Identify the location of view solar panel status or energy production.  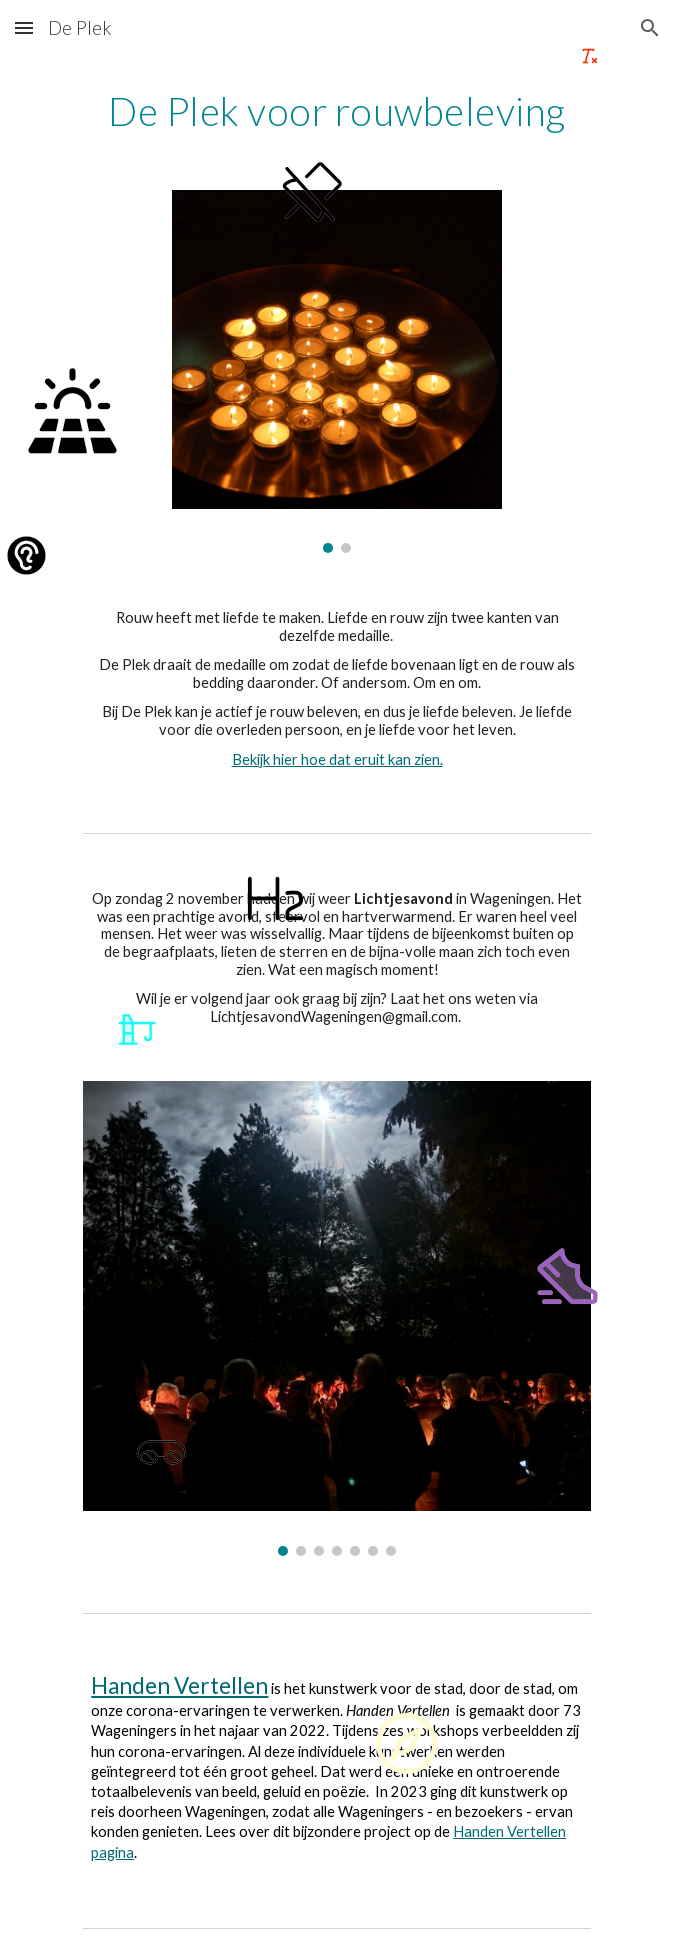
(72, 415).